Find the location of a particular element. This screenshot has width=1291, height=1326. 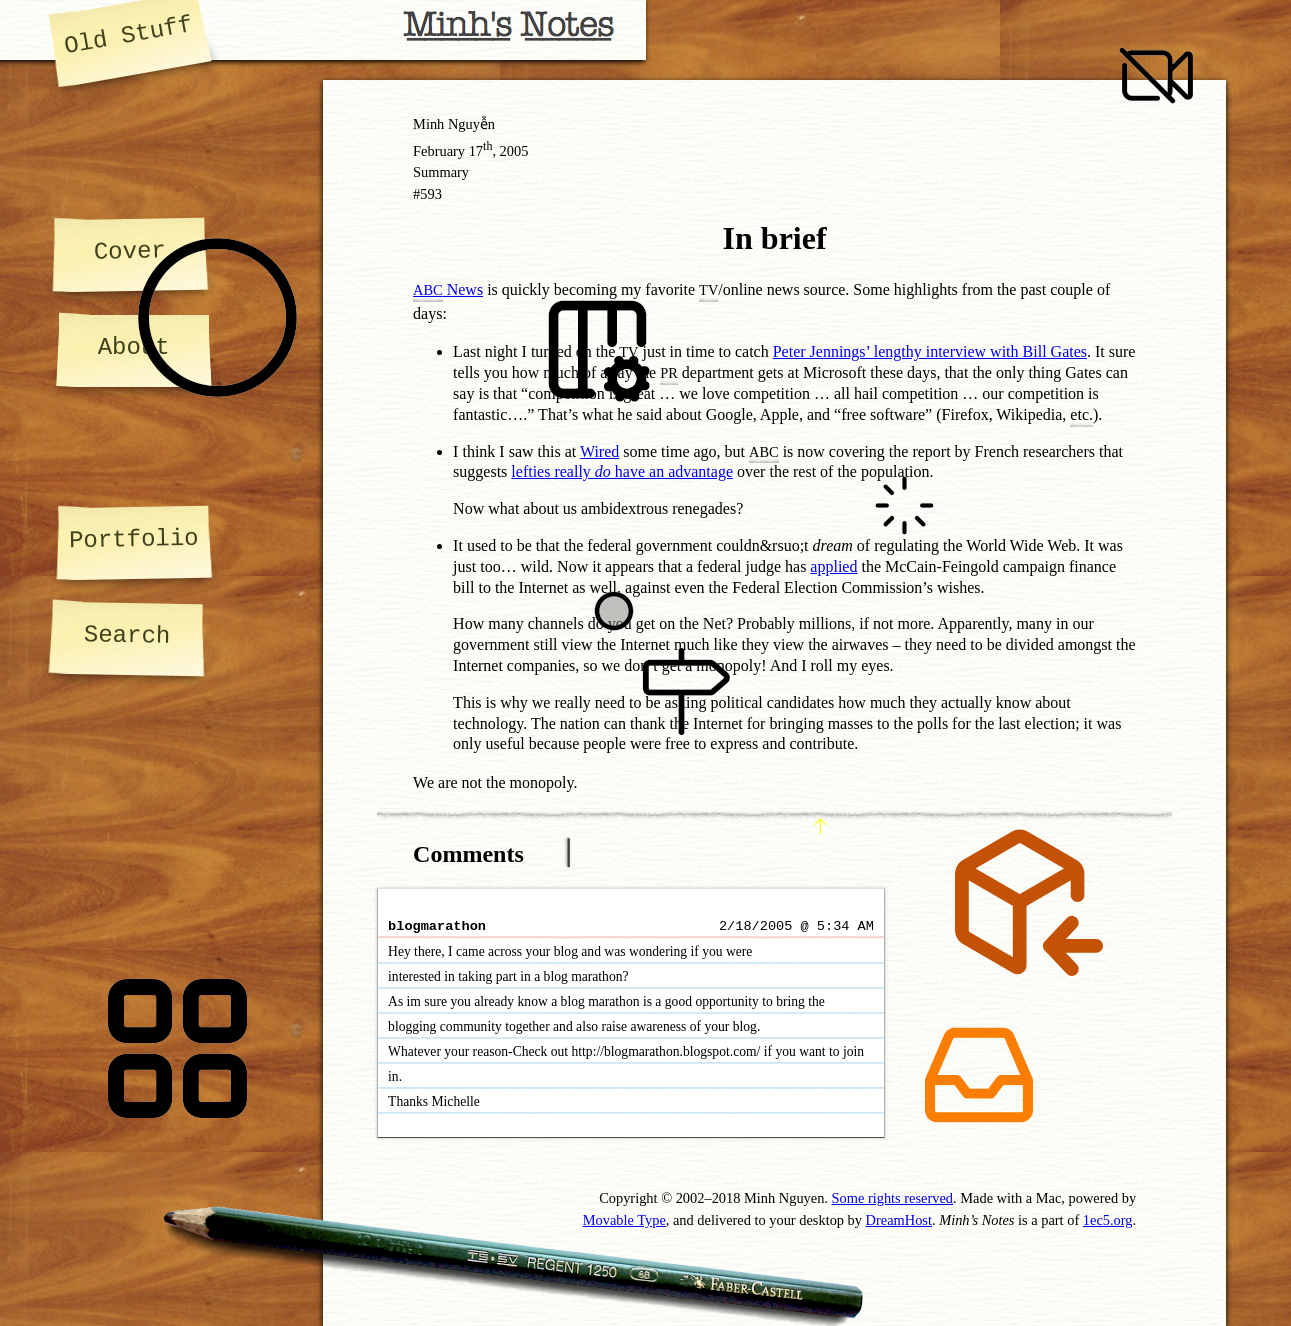

video camera is off is located at coordinates (1157, 75).